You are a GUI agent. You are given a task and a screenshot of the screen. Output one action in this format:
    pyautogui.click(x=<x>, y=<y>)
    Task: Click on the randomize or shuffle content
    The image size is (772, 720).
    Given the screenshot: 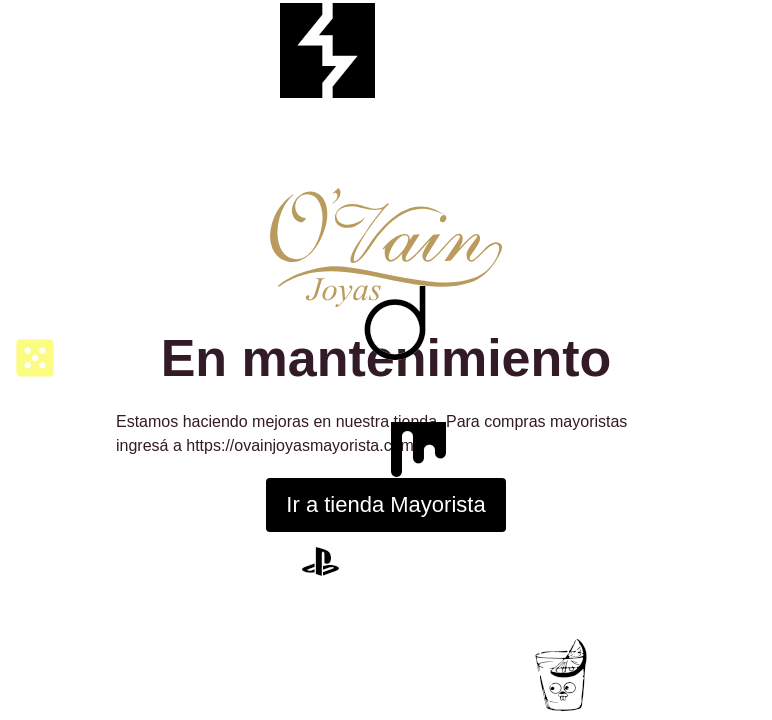 What is the action you would take?
    pyautogui.click(x=35, y=358)
    